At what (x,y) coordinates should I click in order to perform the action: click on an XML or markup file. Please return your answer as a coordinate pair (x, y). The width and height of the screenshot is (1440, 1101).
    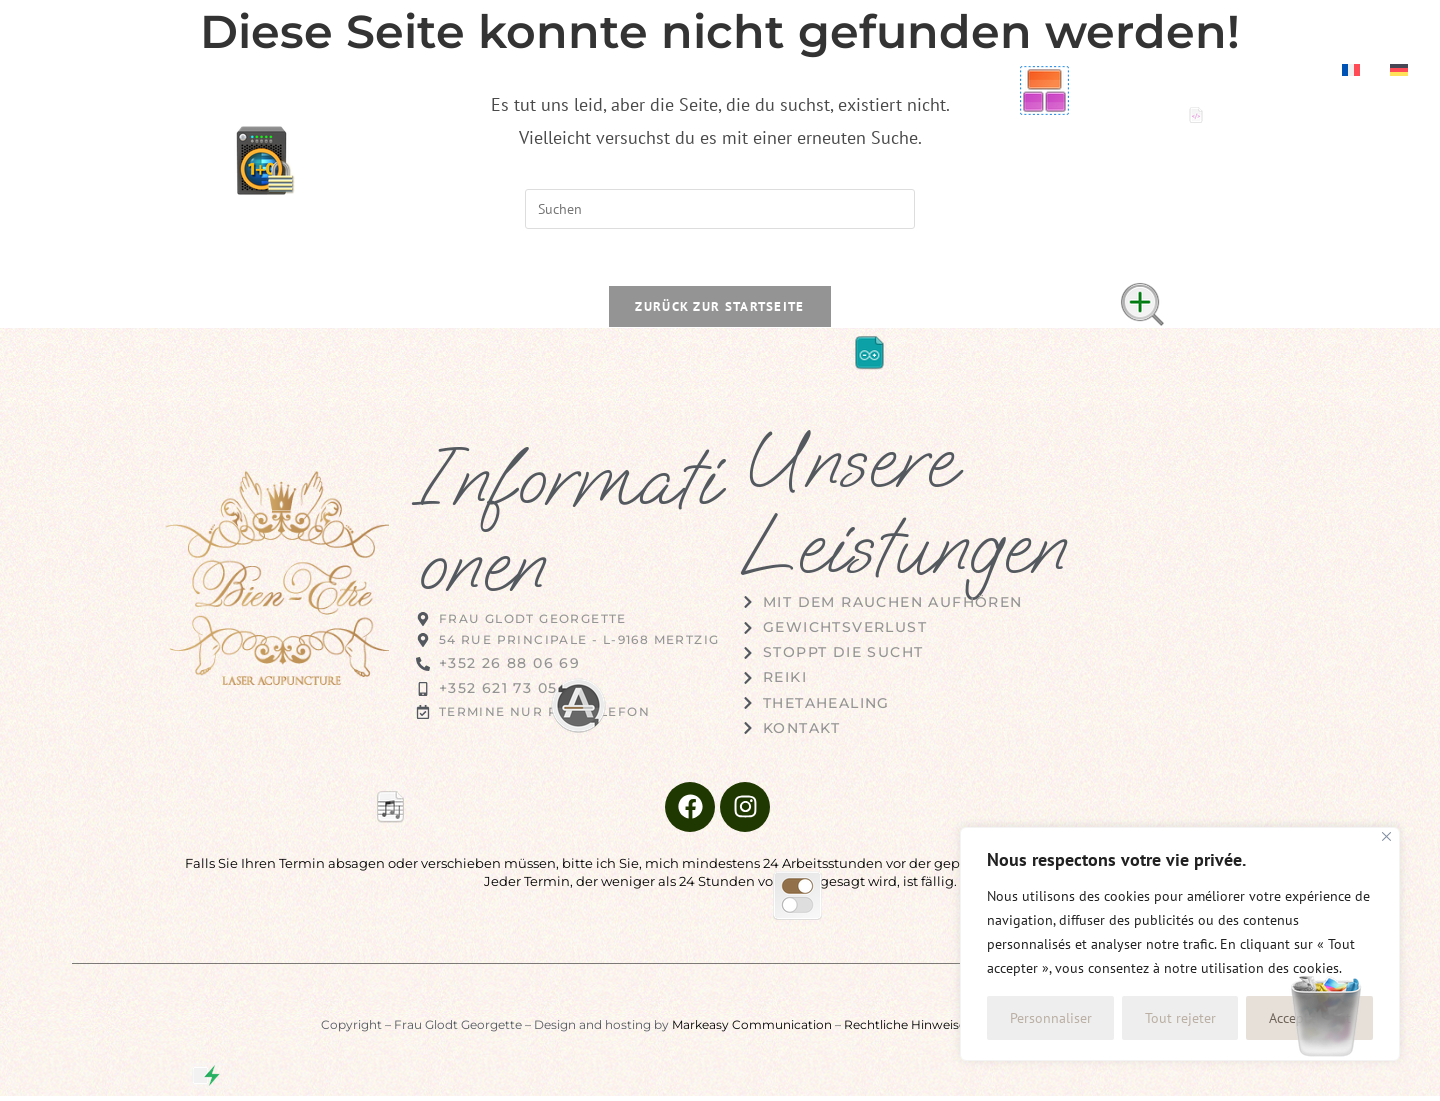
    Looking at the image, I should click on (1196, 115).